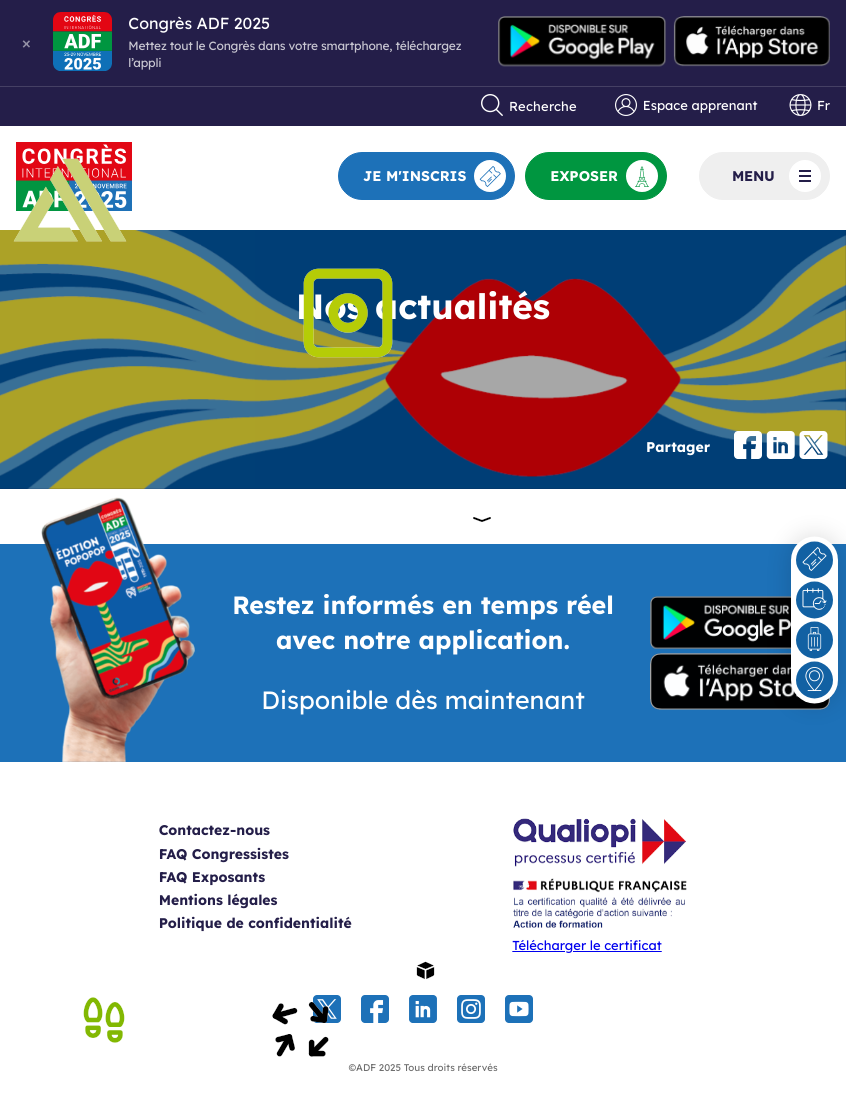  I want to click on shuffle or randomize content, so click(300, 1028).